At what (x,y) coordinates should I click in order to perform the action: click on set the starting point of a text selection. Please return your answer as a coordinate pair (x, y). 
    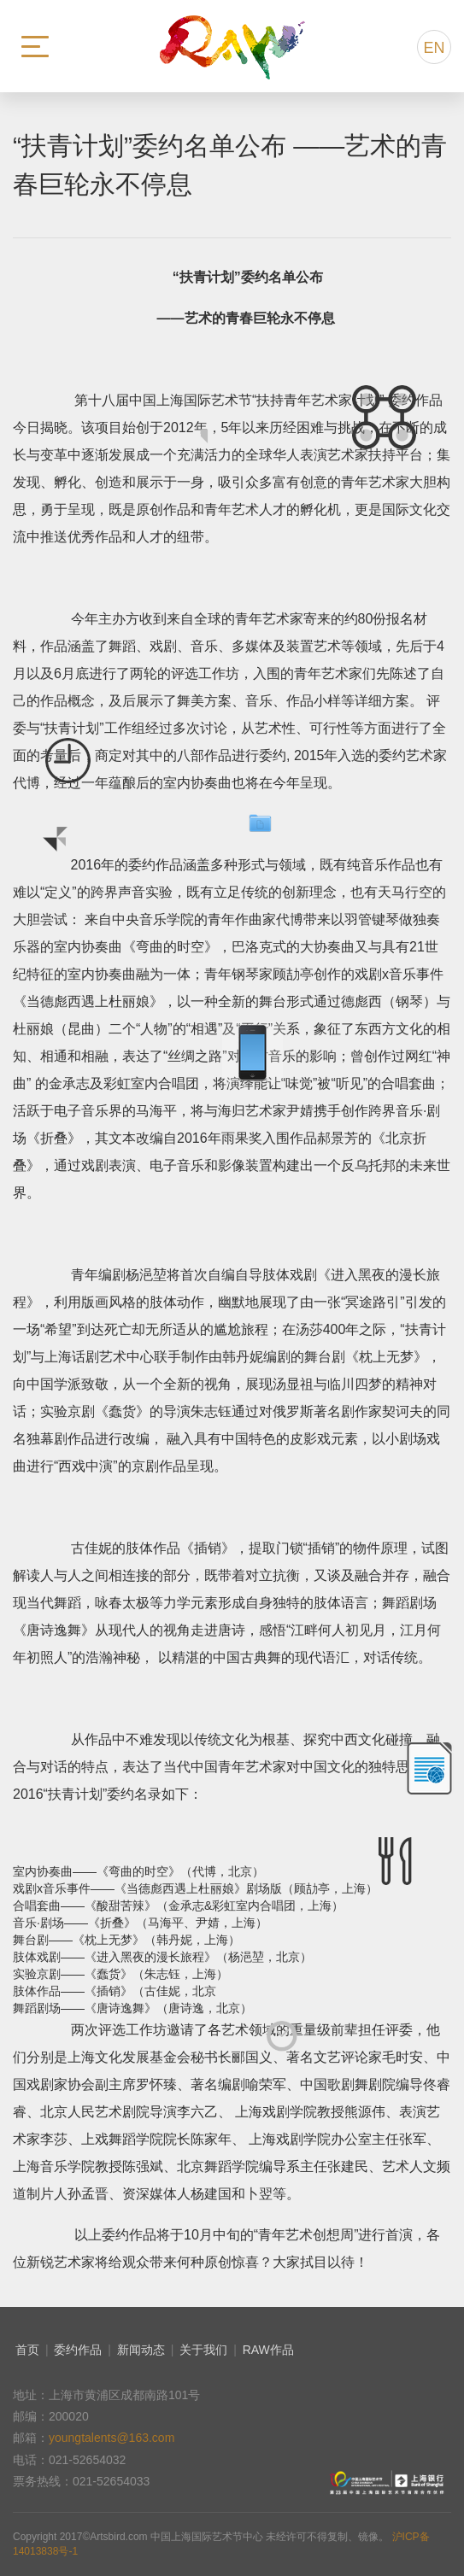
    Looking at the image, I should click on (204, 436).